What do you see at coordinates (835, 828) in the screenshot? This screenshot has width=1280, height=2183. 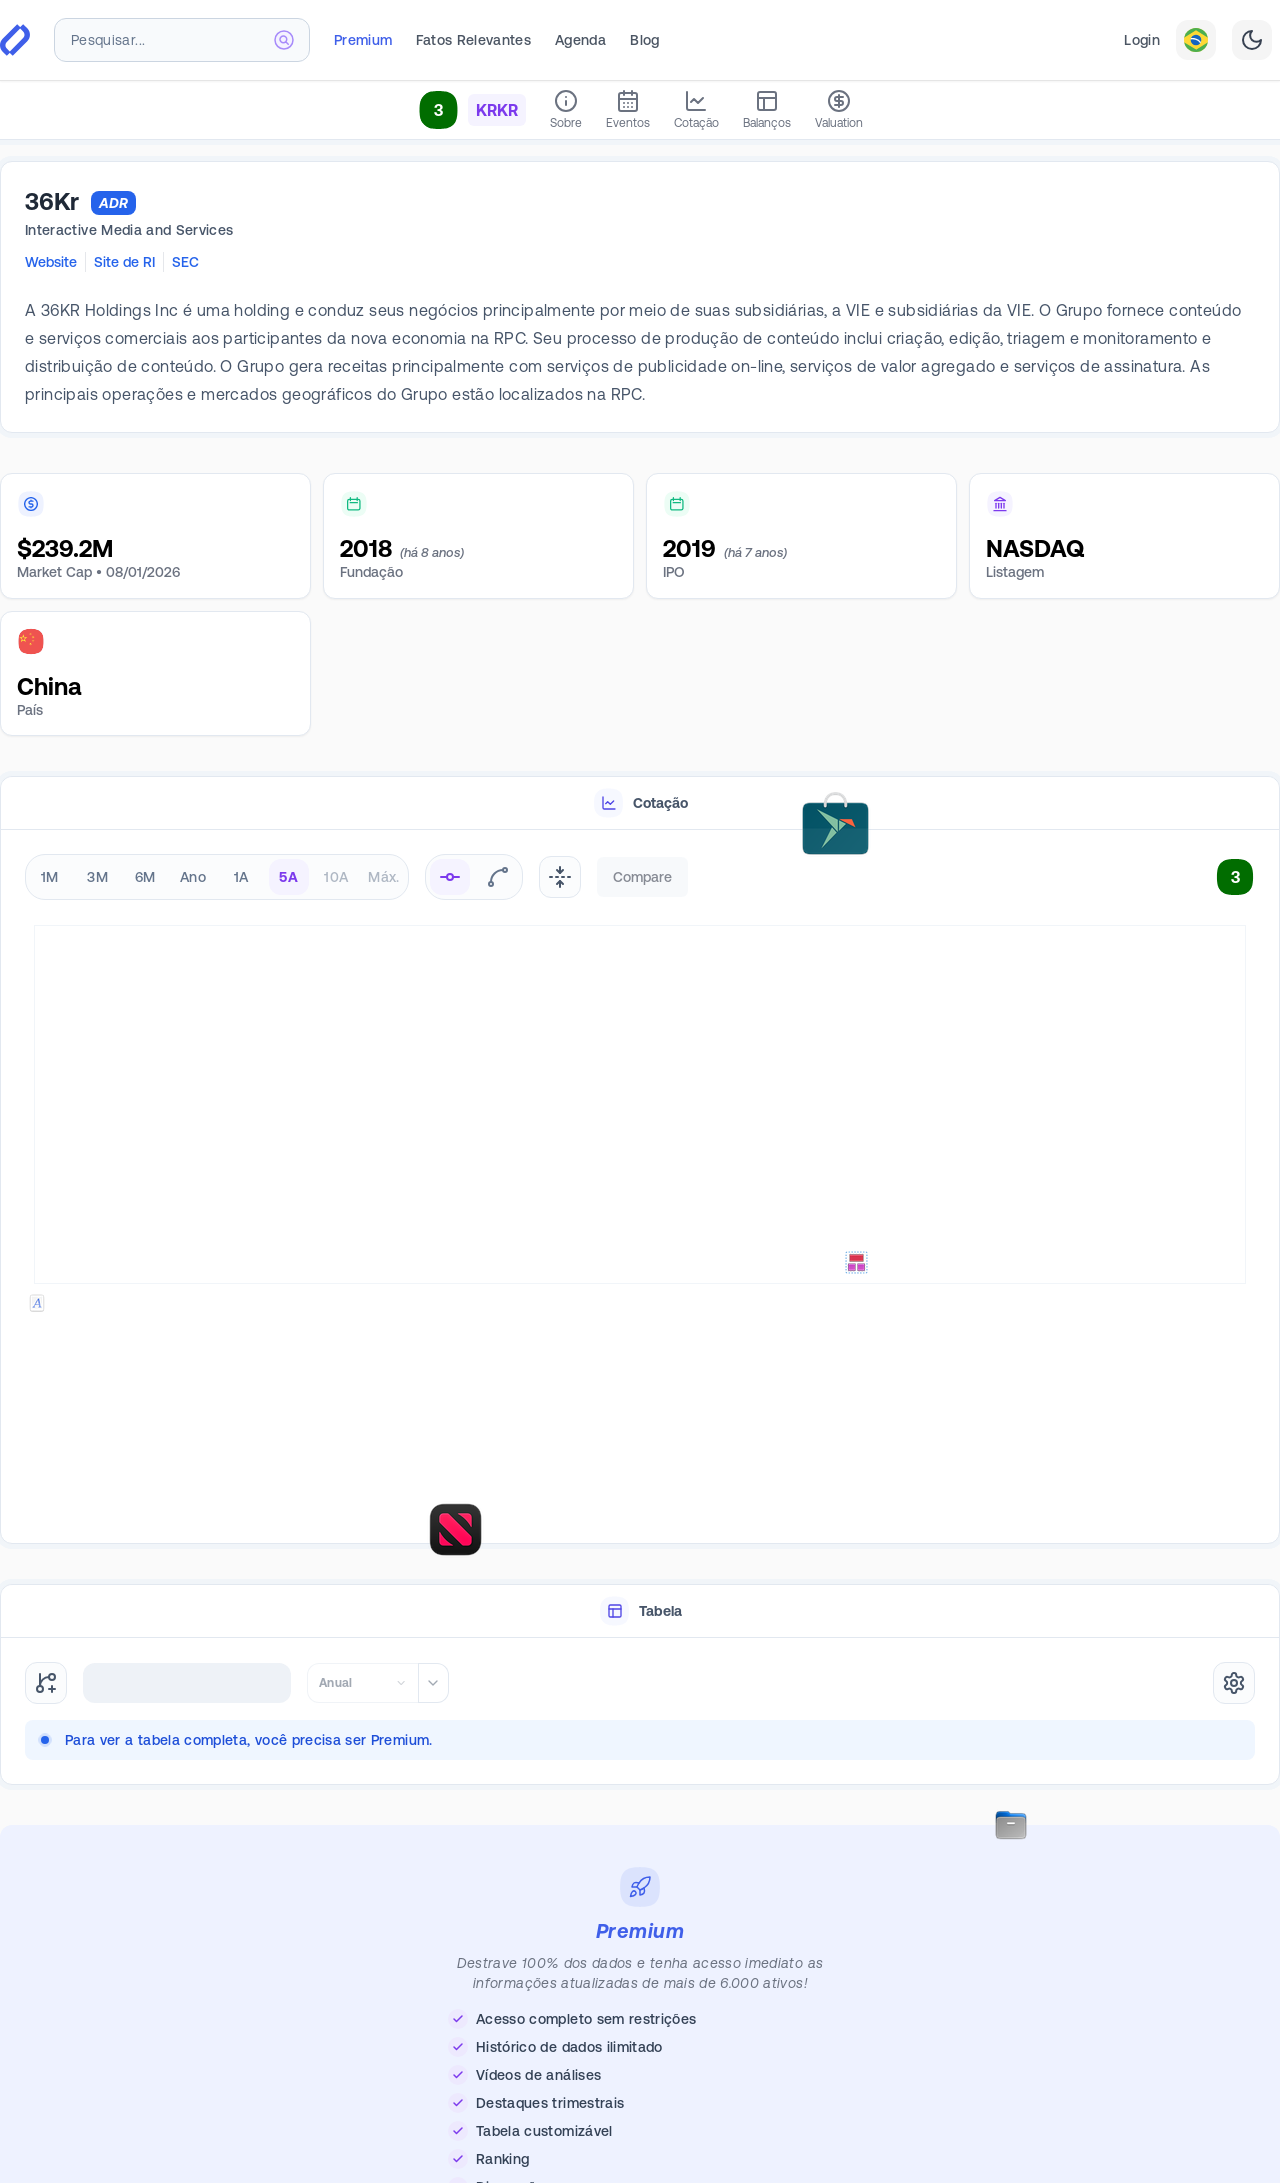 I see `open the snap store to browse and install applications` at bounding box center [835, 828].